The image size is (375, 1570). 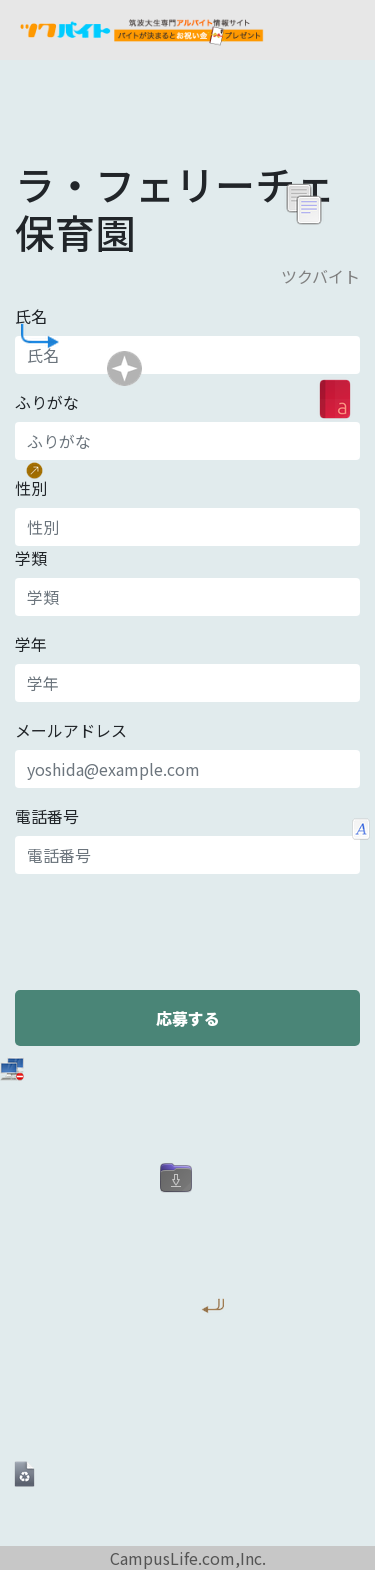 I want to click on open the dictionary app, so click(x=335, y=399).